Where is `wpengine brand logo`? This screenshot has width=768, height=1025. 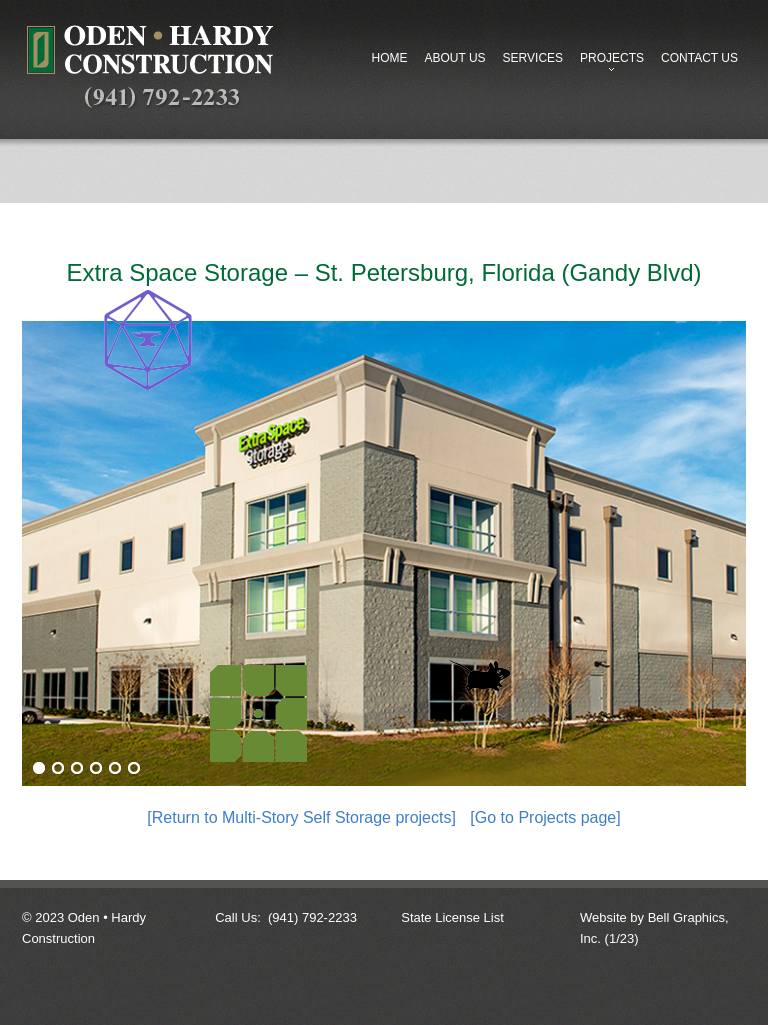
wpengine brand logo is located at coordinates (258, 713).